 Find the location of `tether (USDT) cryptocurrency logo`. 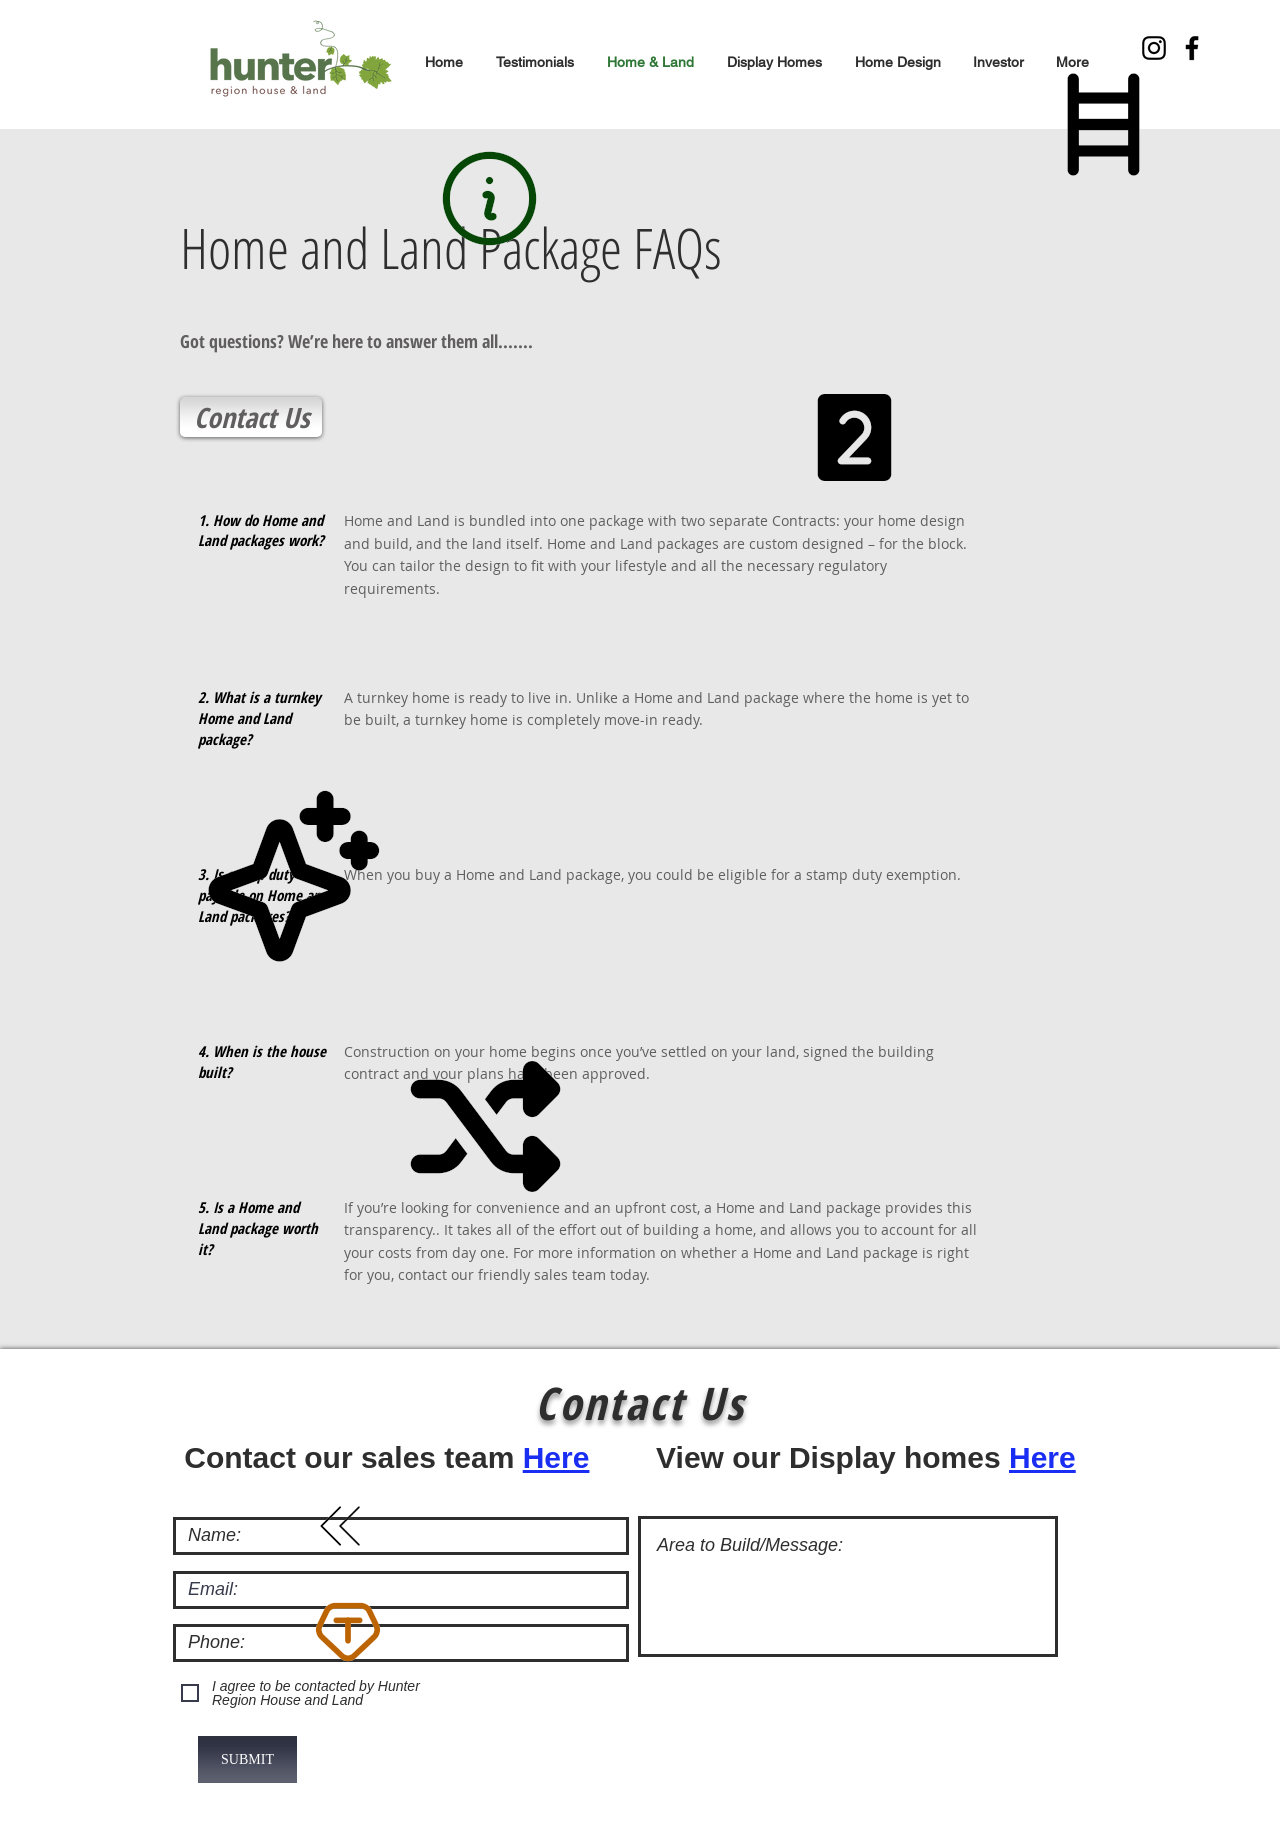

tether (USDT) cryptocurrency logo is located at coordinates (348, 1632).